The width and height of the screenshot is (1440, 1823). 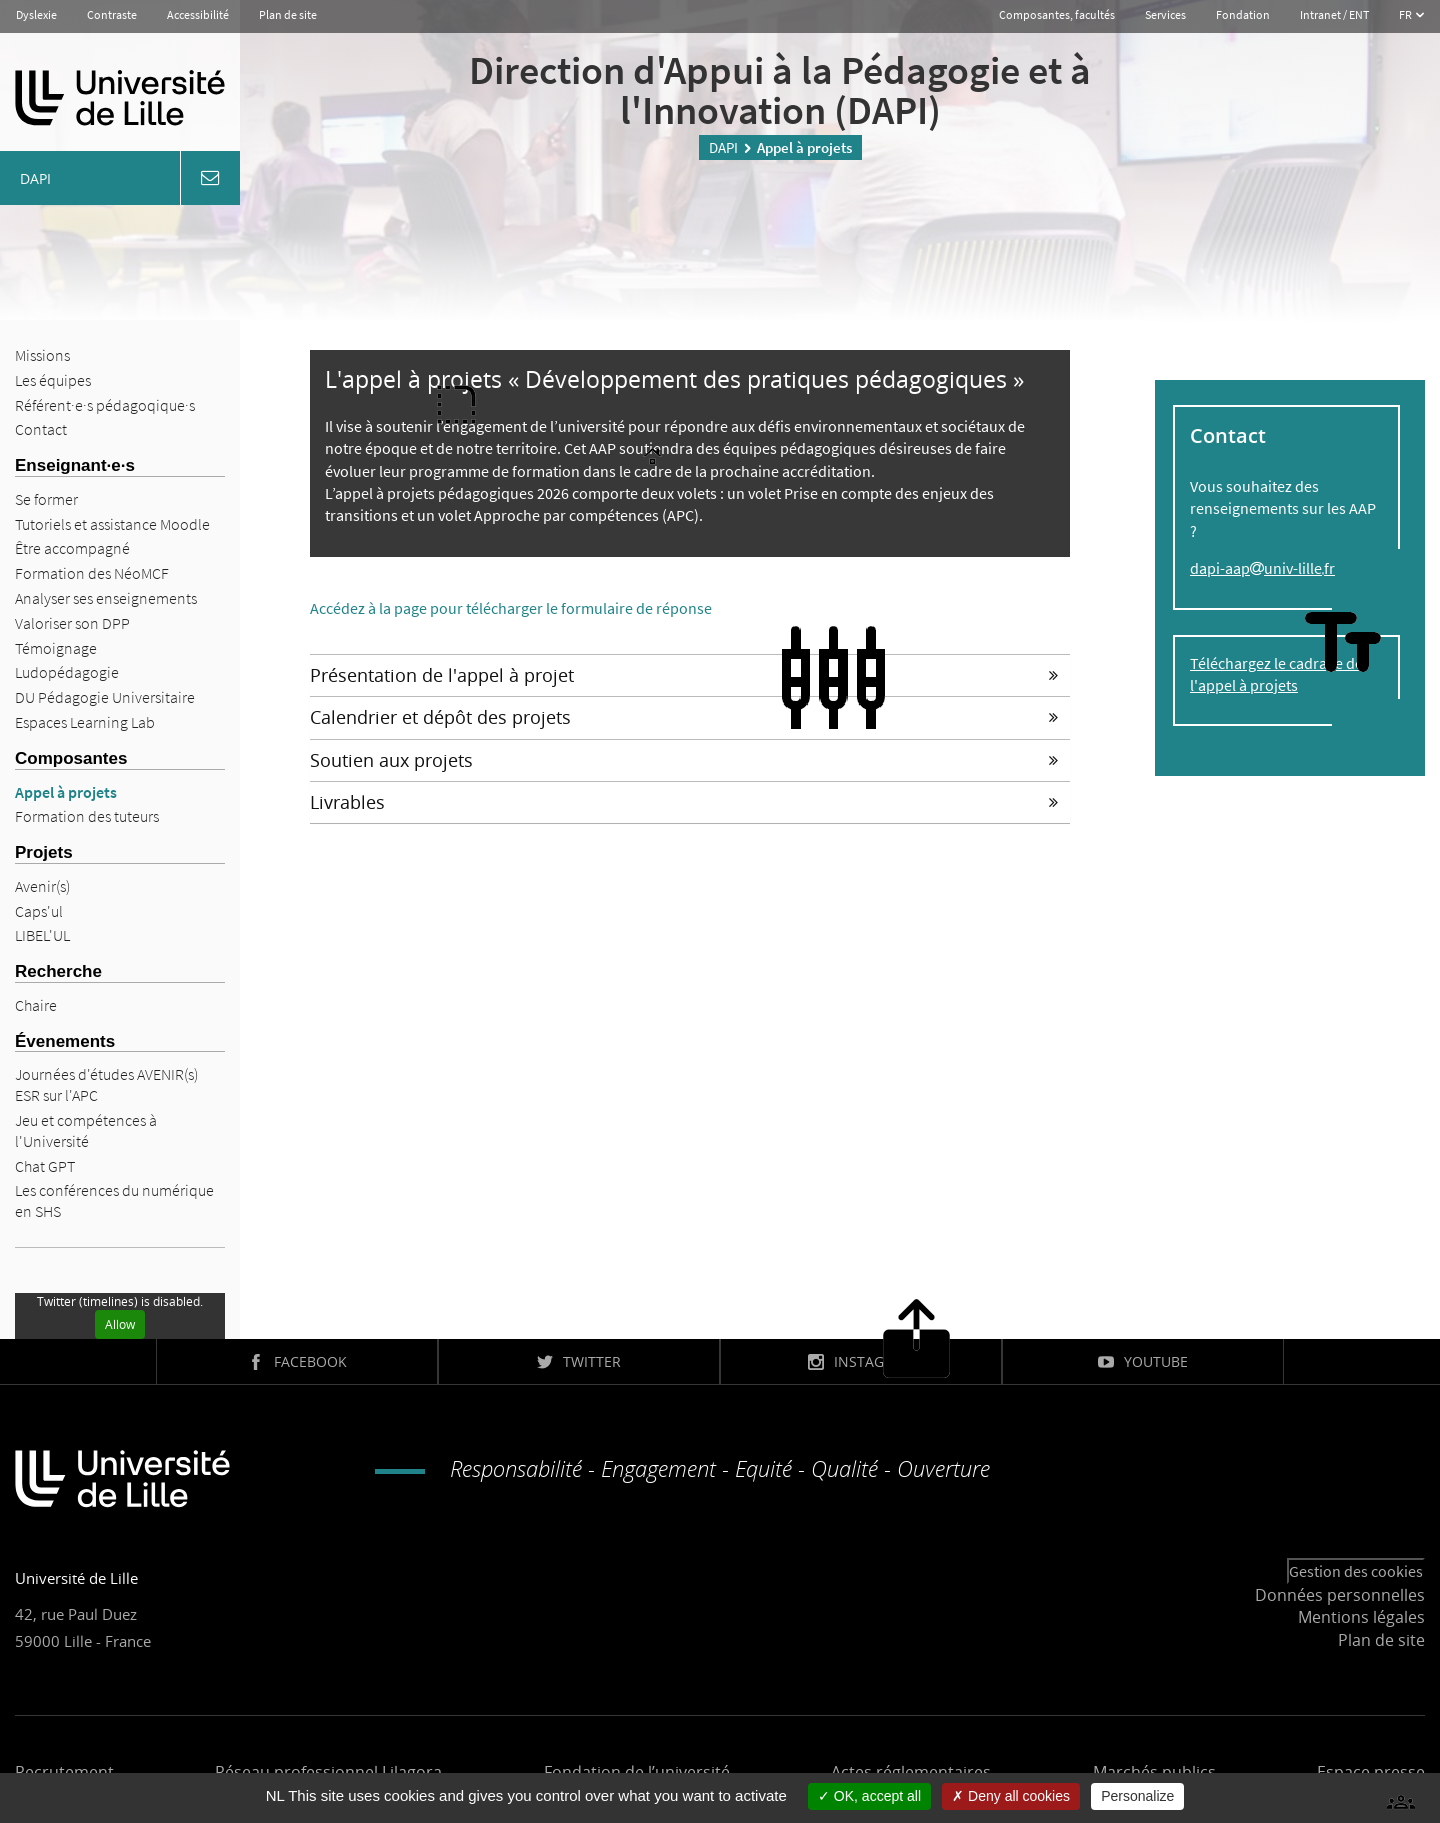 What do you see at coordinates (652, 456) in the screenshot?
I see `access roofing or home improvement services` at bounding box center [652, 456].